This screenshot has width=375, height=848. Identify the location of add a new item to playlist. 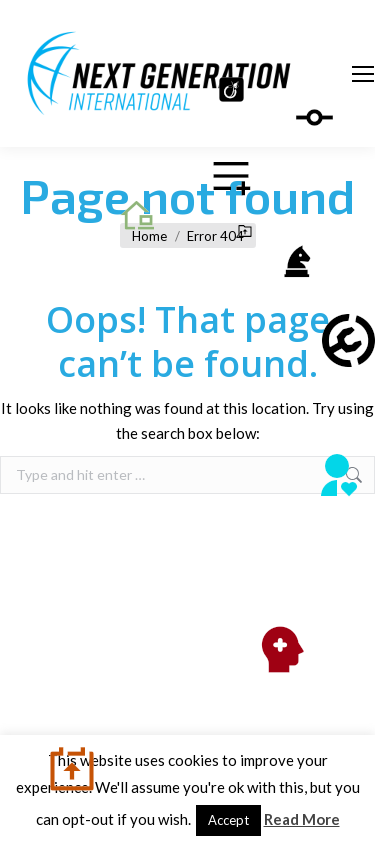
(231, 176).